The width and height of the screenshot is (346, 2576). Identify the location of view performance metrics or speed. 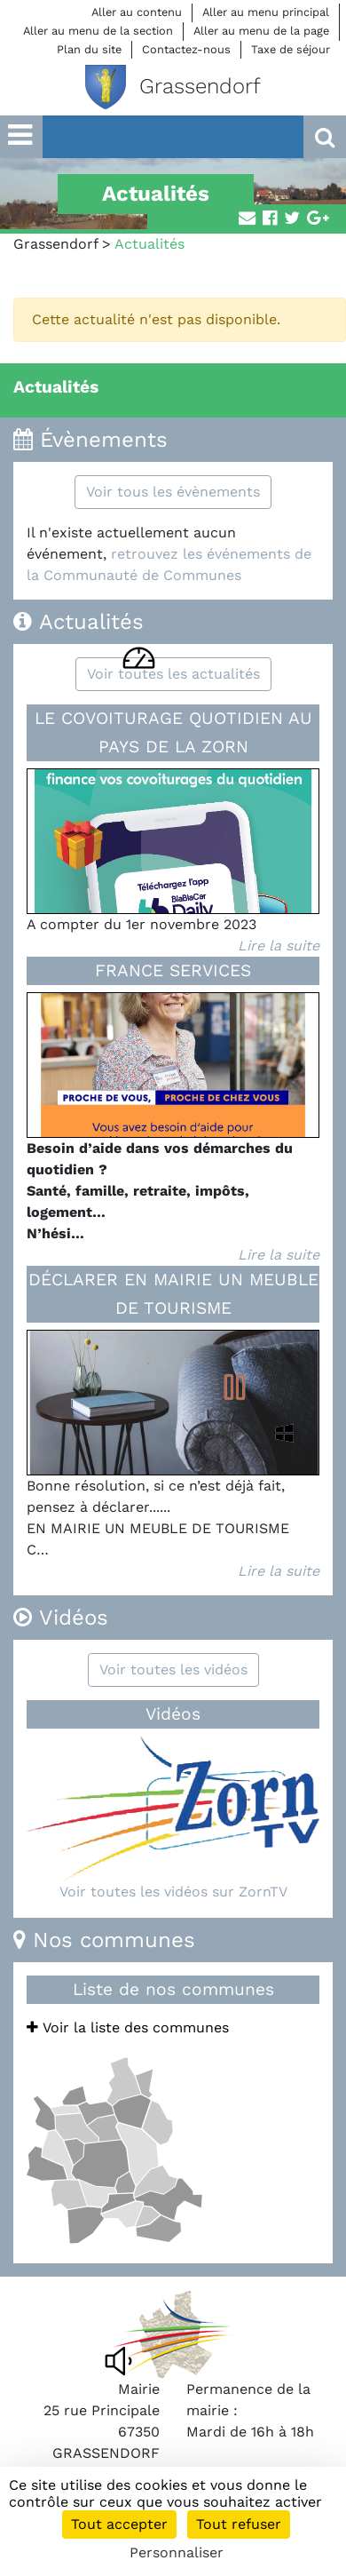
(138, 659).